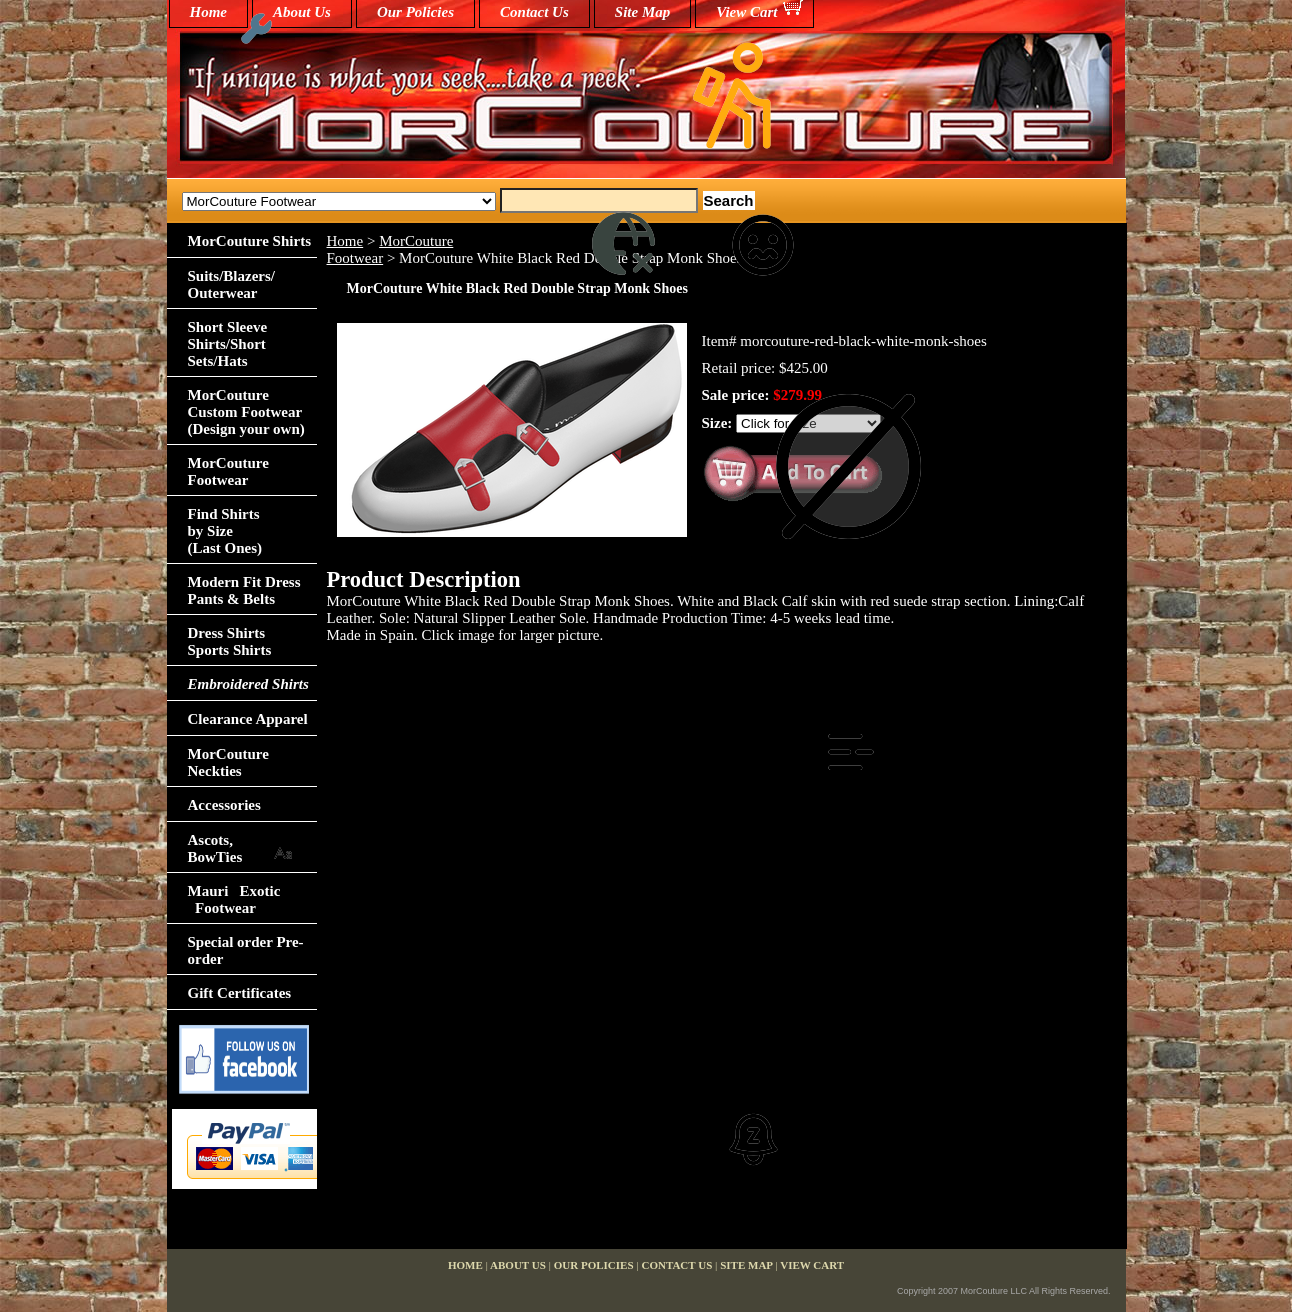 Image resolution: width=1292 pixels, height=1312 pixels. I want to click on access settings or preferences, so click(256, 28).